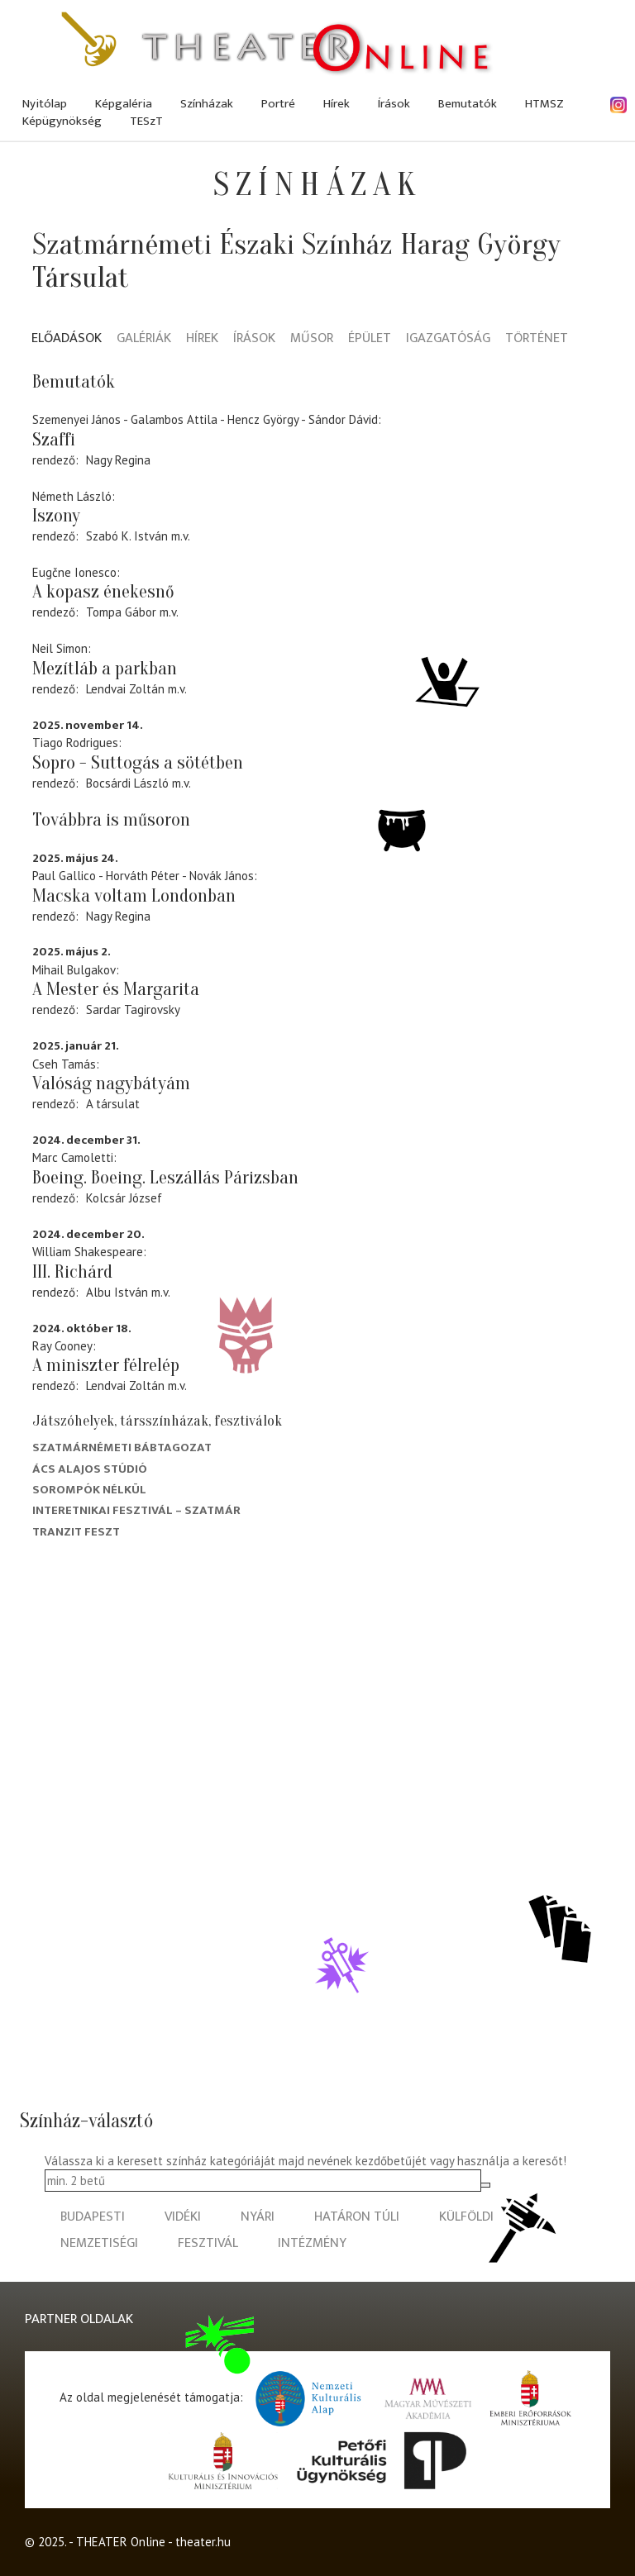 This screenshot has height=2576, width=635. What do you see at coordinates (402, 831) in the screenshot?
I see `access potion crafting or brewing menu` at bounding box center [402, 831].